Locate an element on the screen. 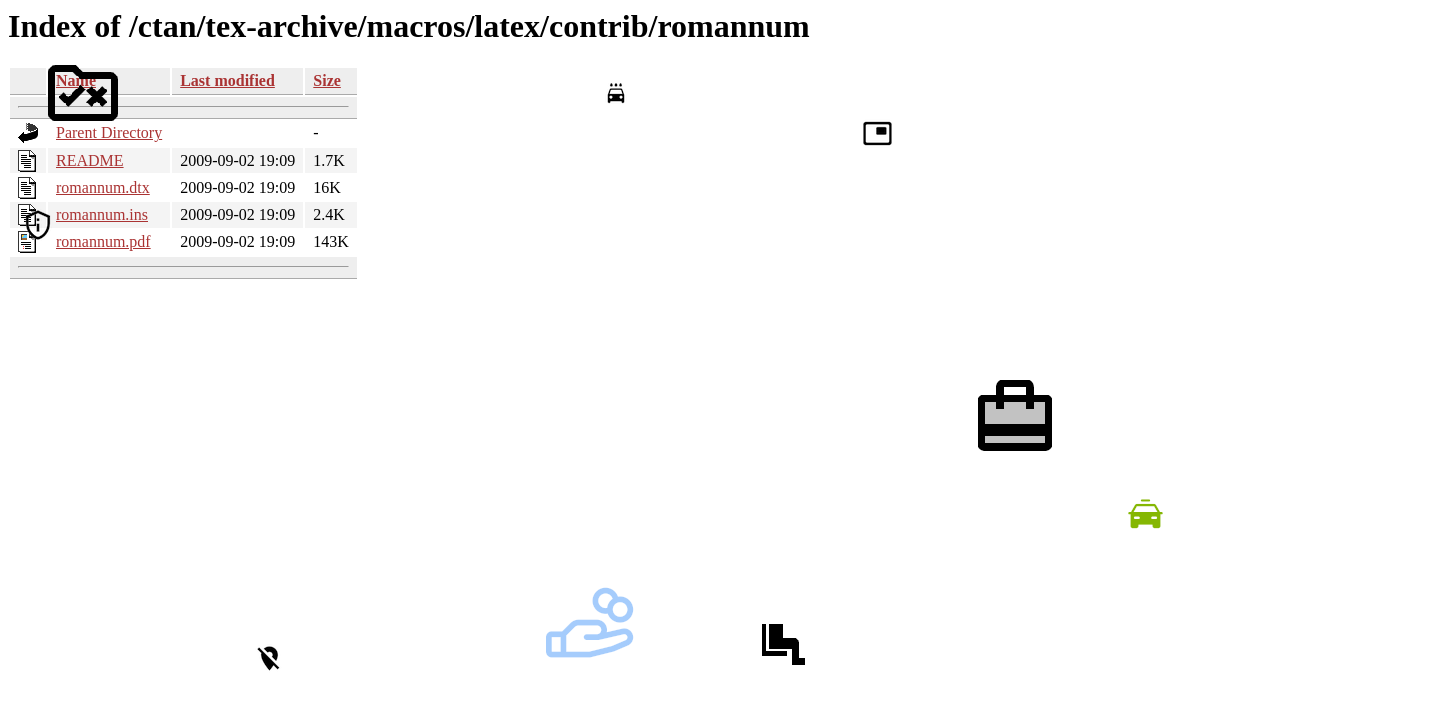 This screenshot has height=720, width=1440. disable location services is located at coordinates (269, 658).